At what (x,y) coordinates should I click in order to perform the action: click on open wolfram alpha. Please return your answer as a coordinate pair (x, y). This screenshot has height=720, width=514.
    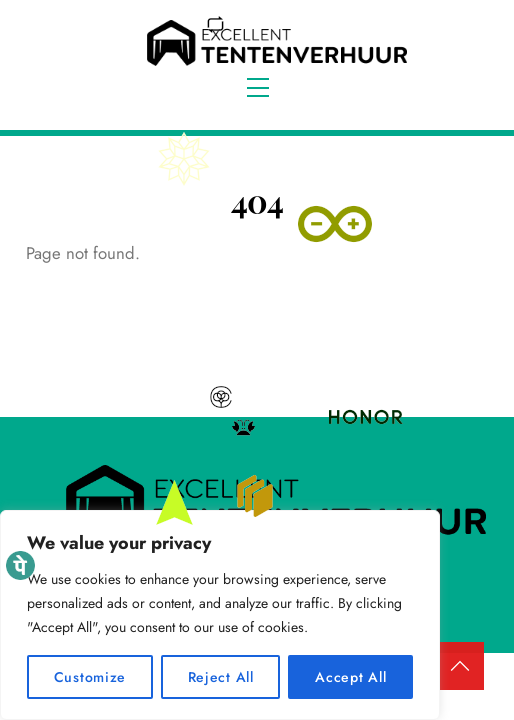
    Looking at the image, I should click on (184, 159).